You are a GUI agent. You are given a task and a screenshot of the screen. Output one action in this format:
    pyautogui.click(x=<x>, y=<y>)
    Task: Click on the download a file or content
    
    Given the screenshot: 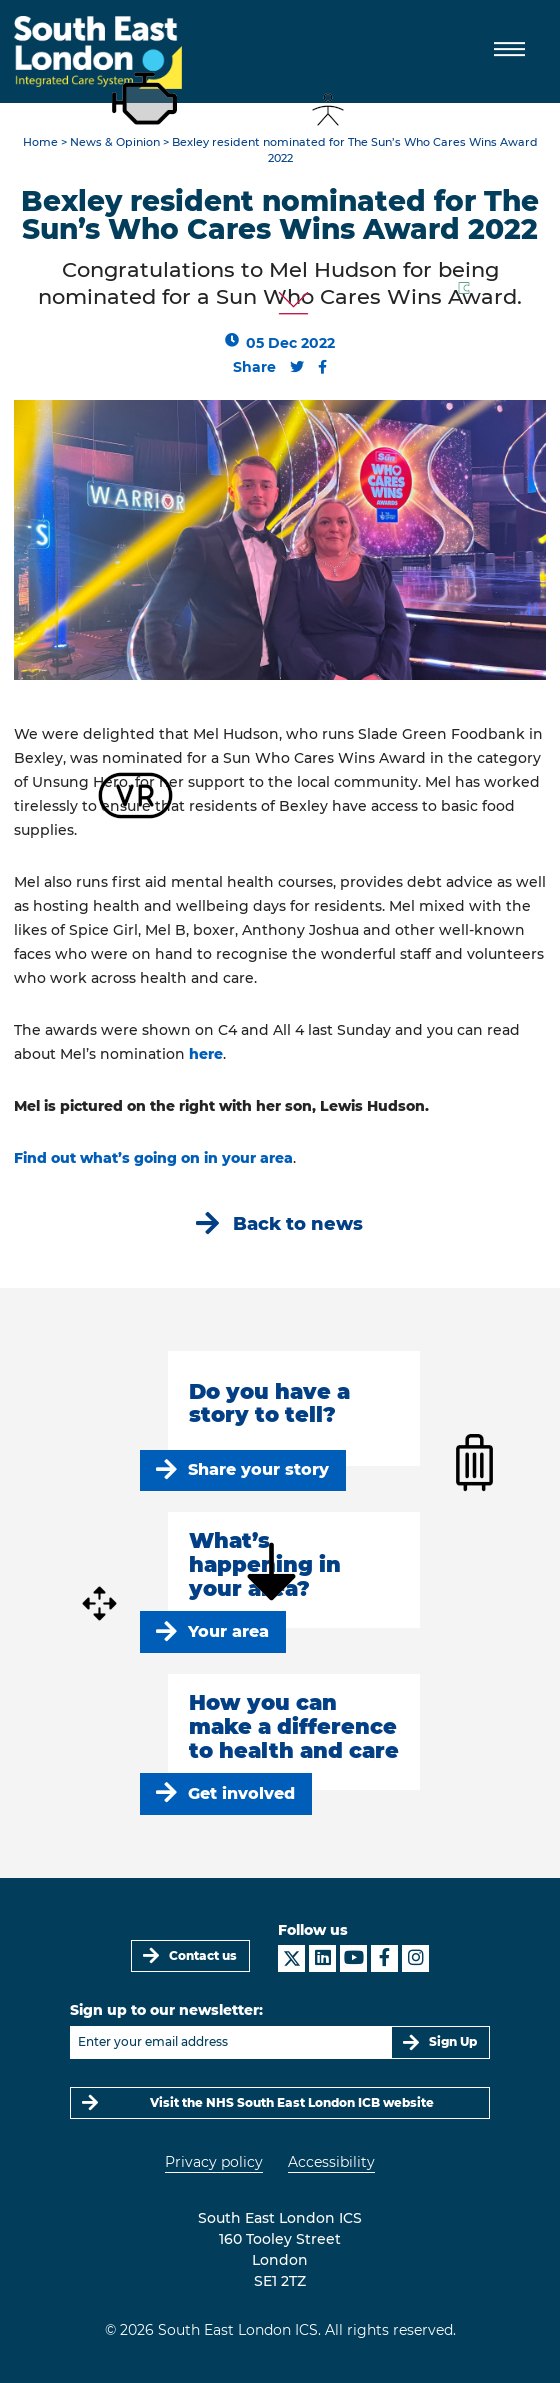 What is the action you would take?
    pyautogui.click(x=271, y=1571)
    